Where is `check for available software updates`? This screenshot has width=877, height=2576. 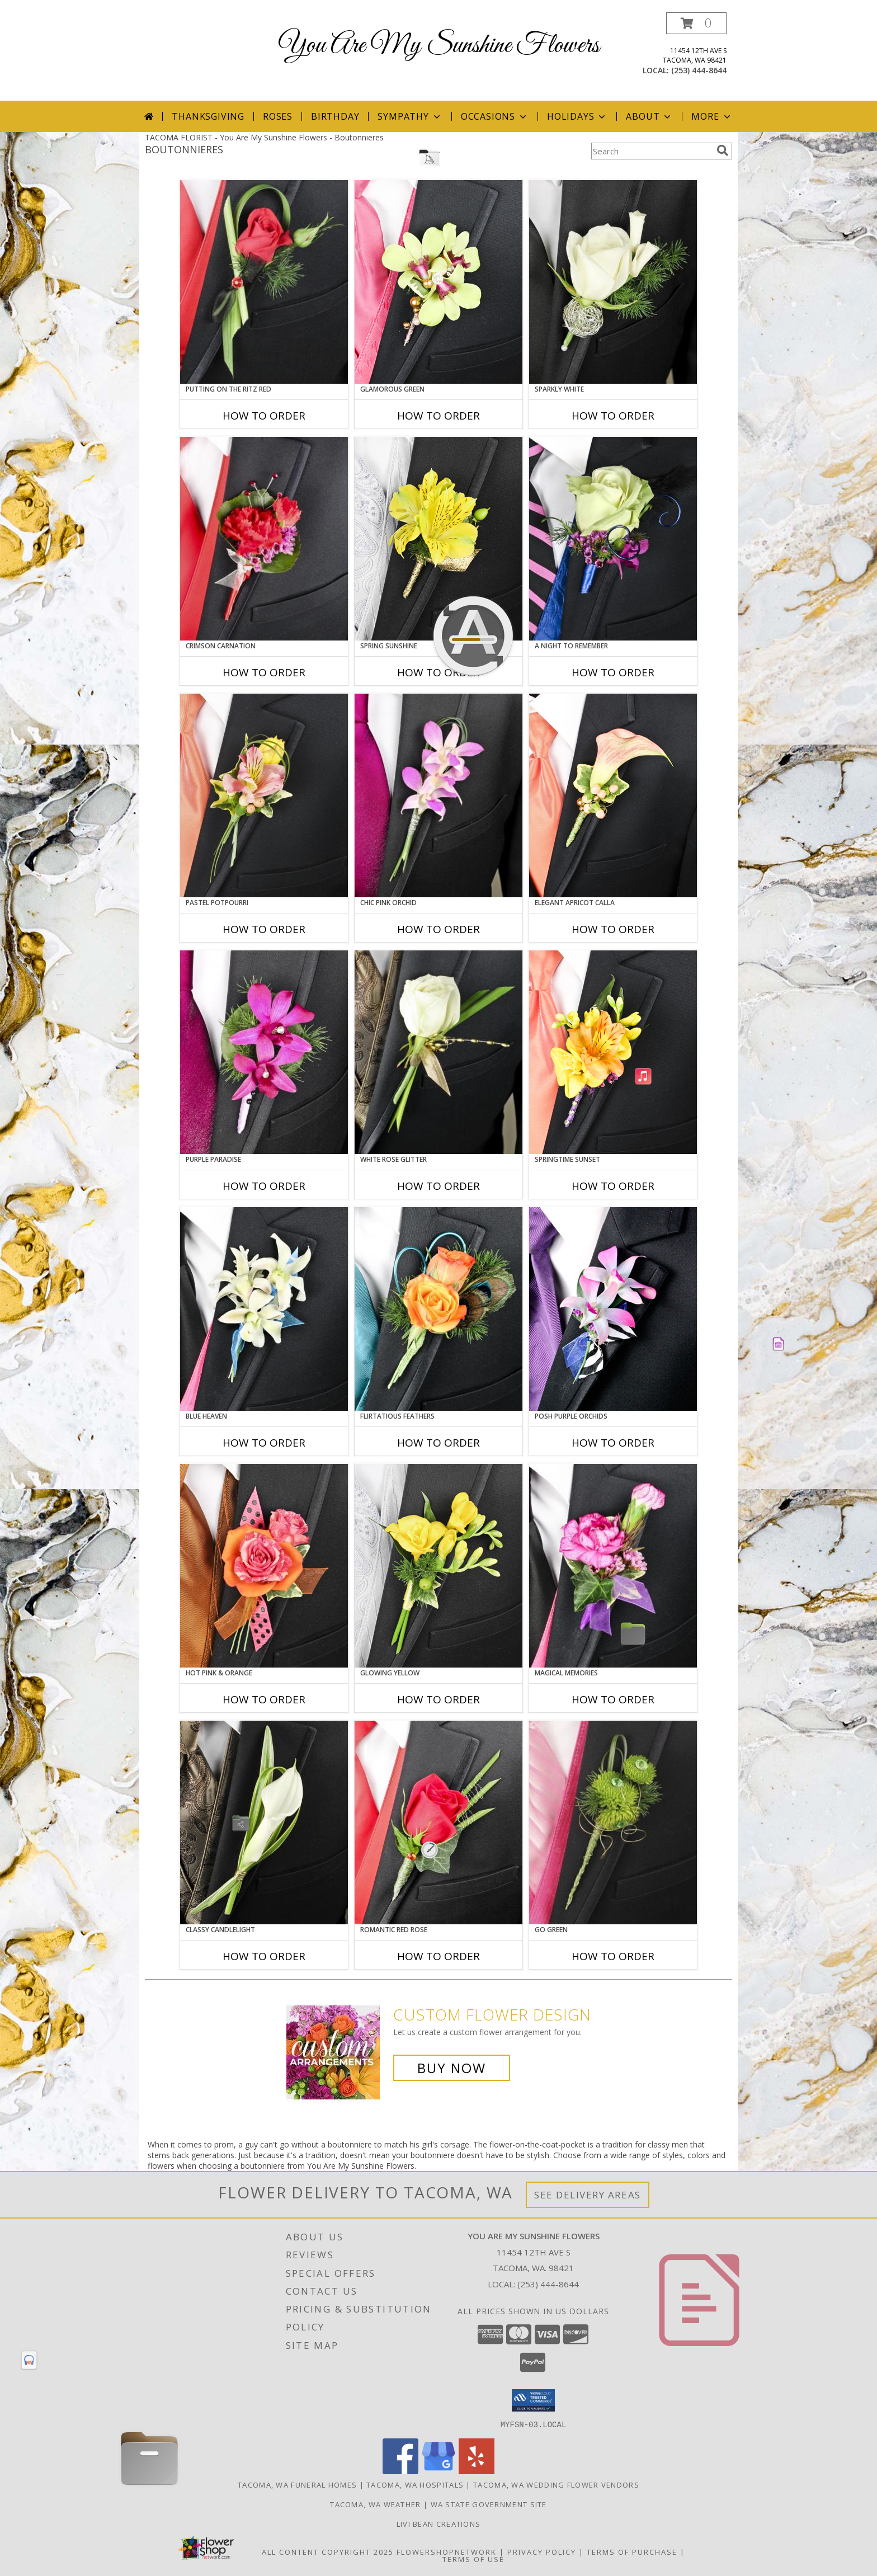
check for available software updates is located at coordinates (473, 636).